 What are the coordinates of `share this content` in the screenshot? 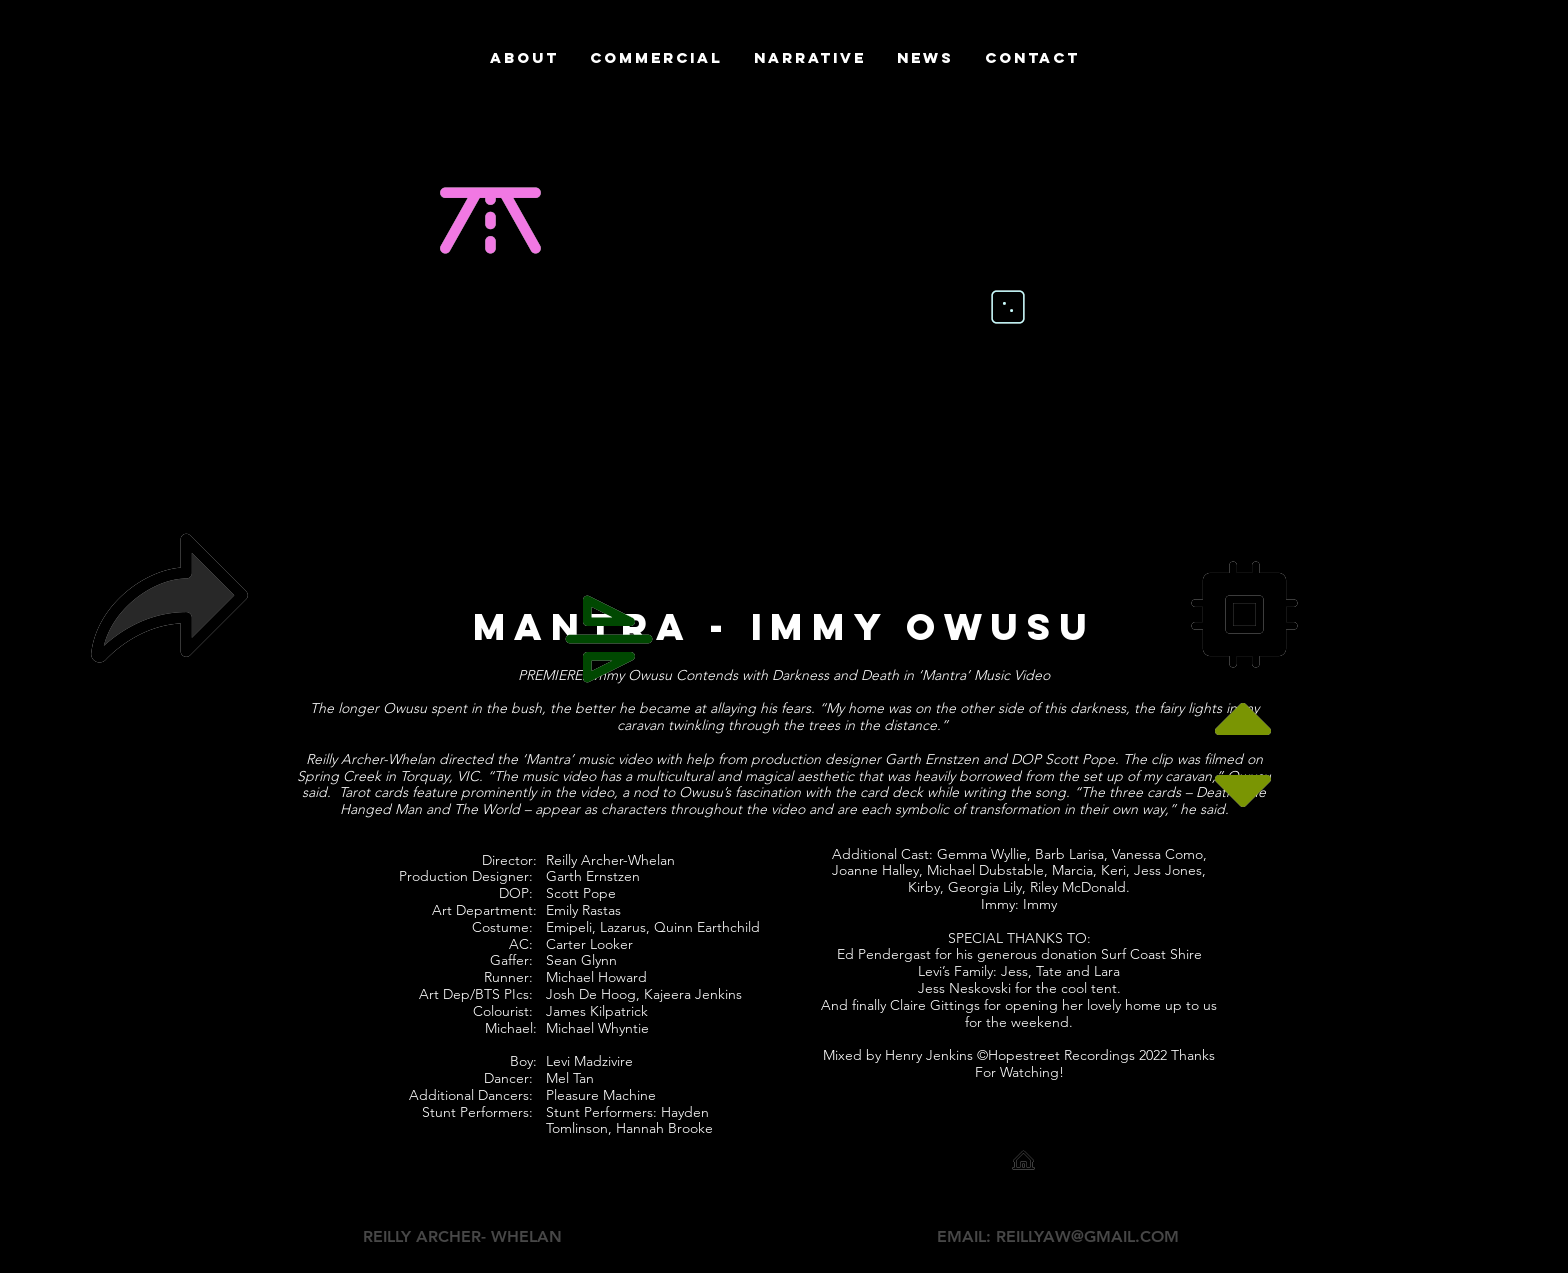 It's located at (169, 606).